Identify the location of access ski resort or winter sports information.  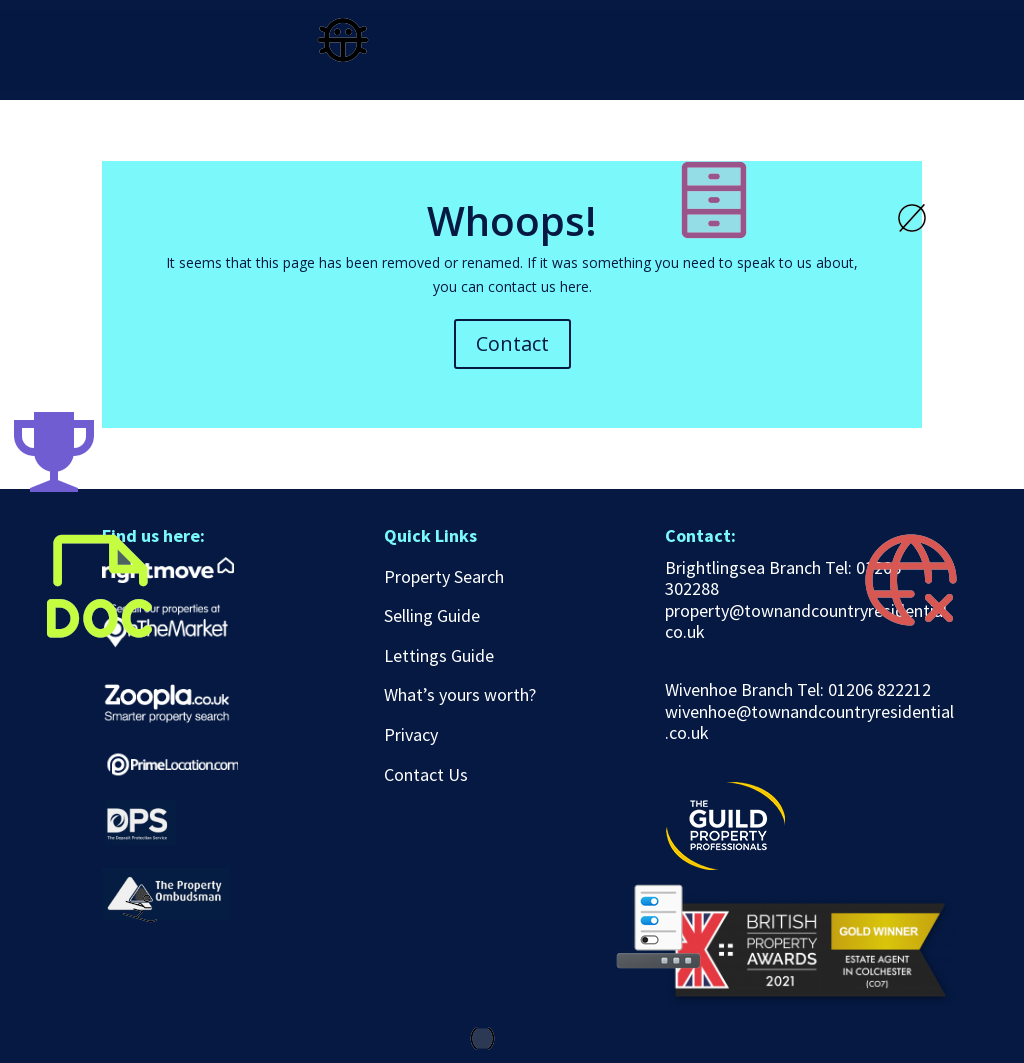
(140, 909).